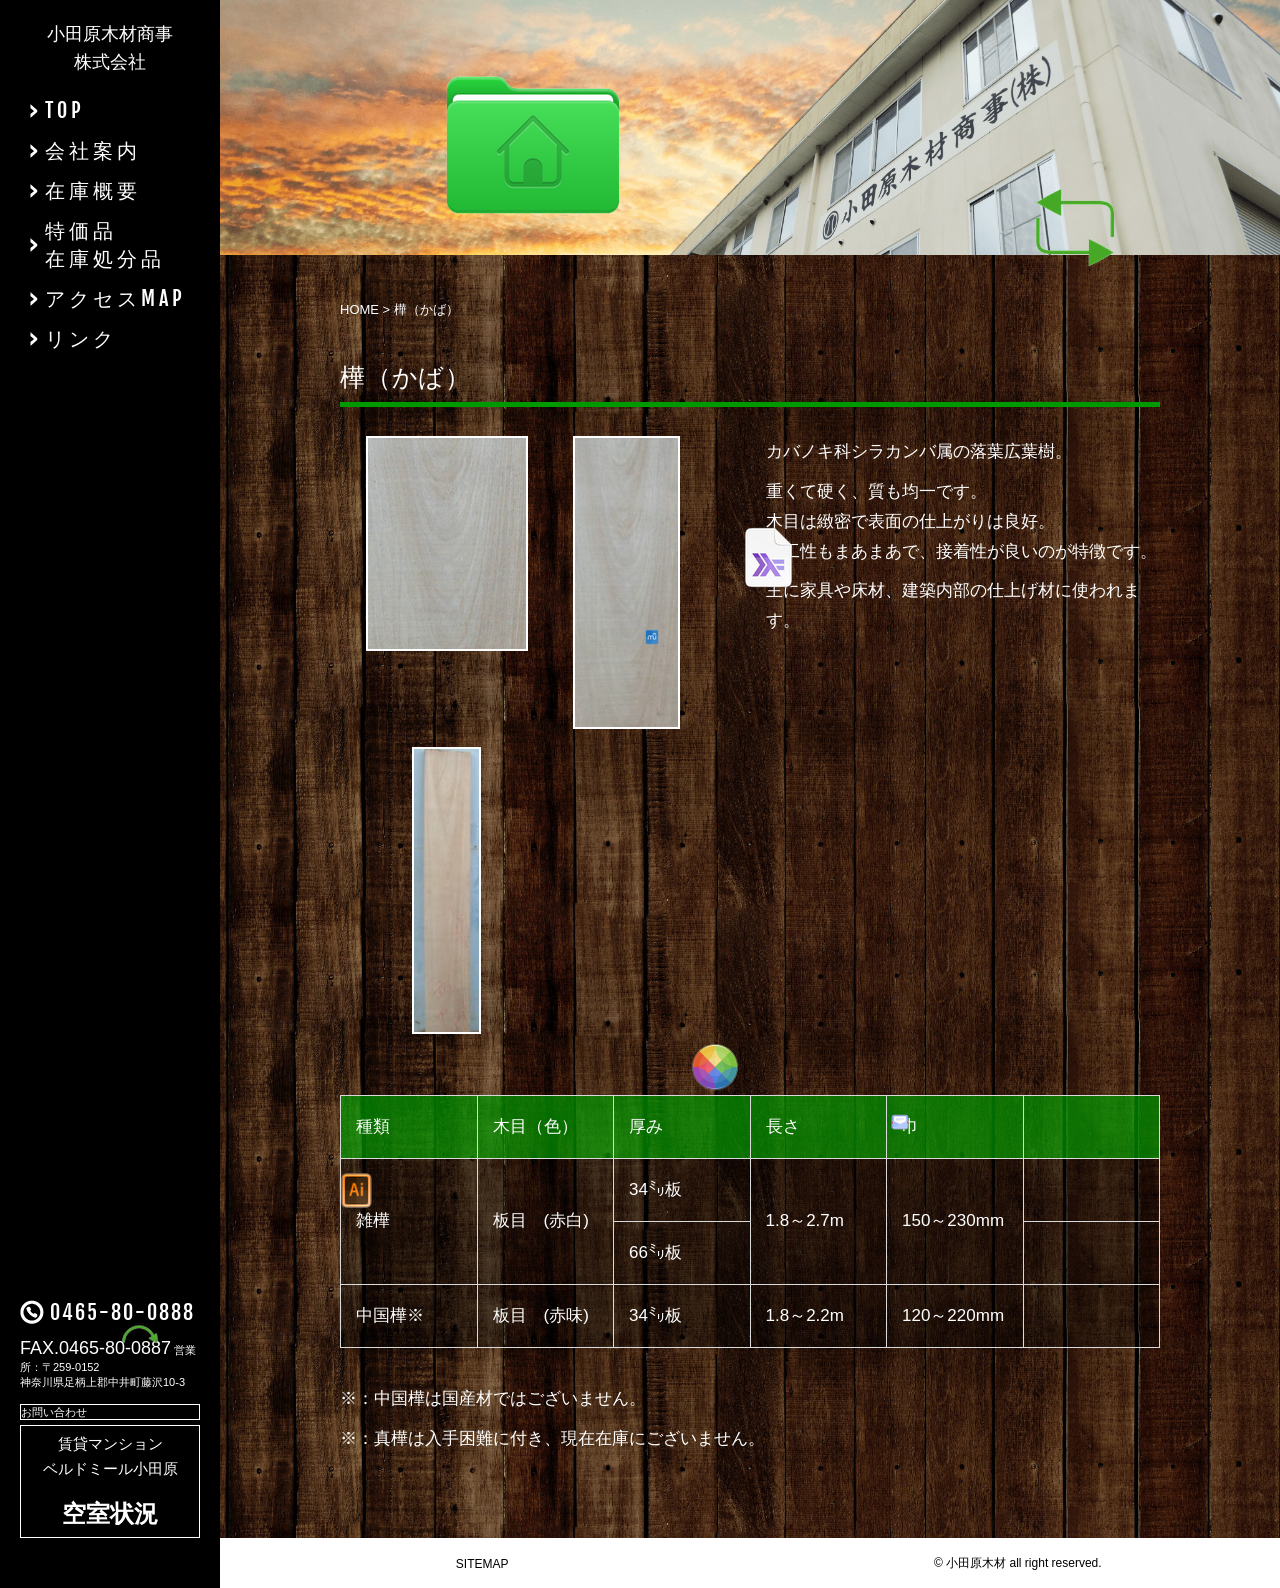 This screenshot has height=1588, width=1280. Describe the element at coordinates (1076, 227) in the screenshot. I see `sync incoming and outgoing mail` at that location.